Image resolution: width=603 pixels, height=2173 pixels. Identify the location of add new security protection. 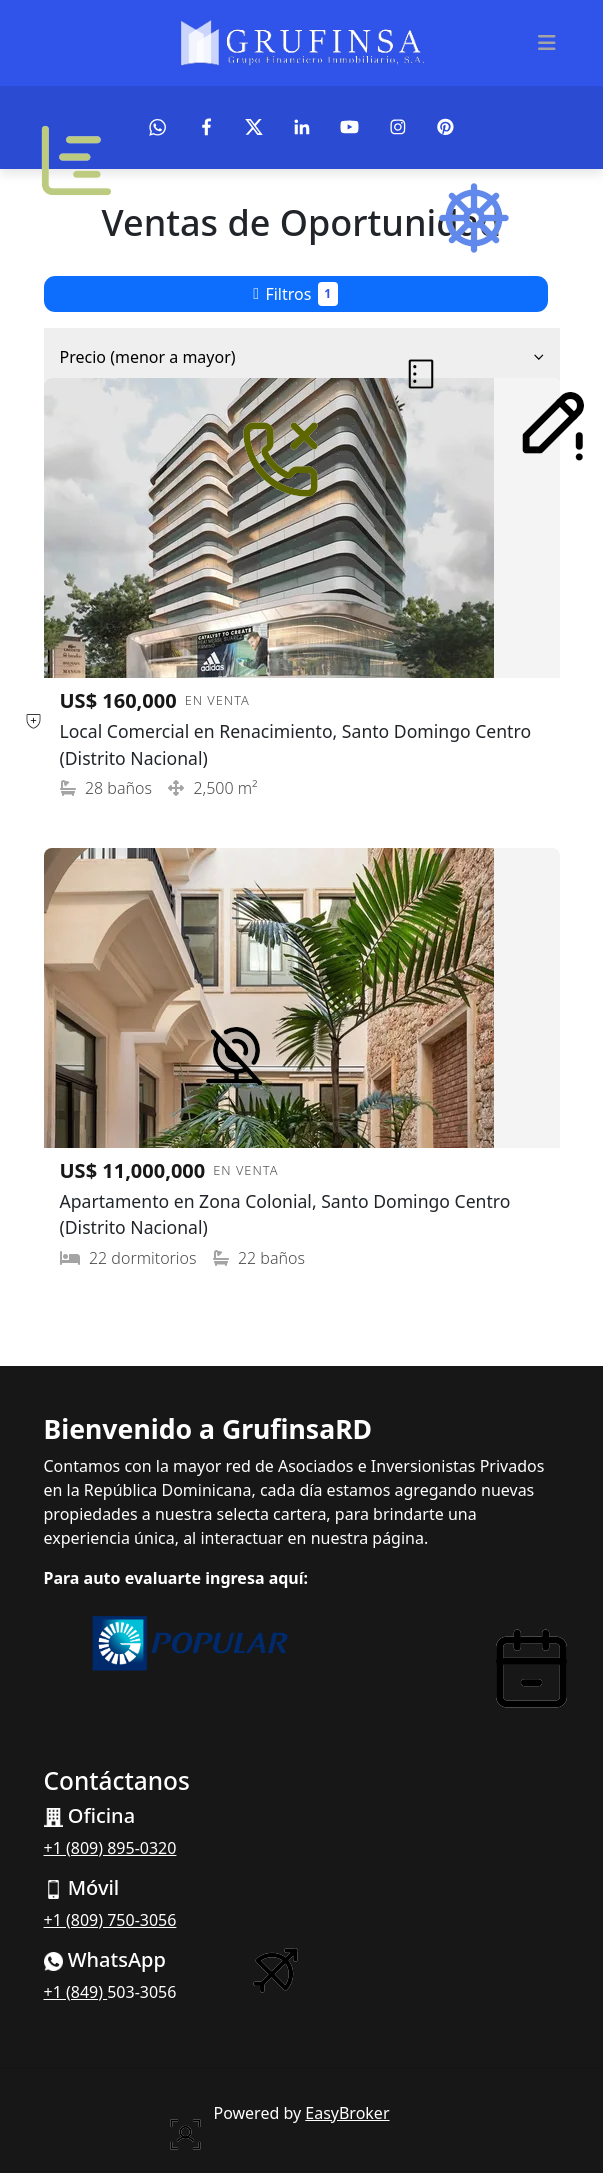
(33, 720).